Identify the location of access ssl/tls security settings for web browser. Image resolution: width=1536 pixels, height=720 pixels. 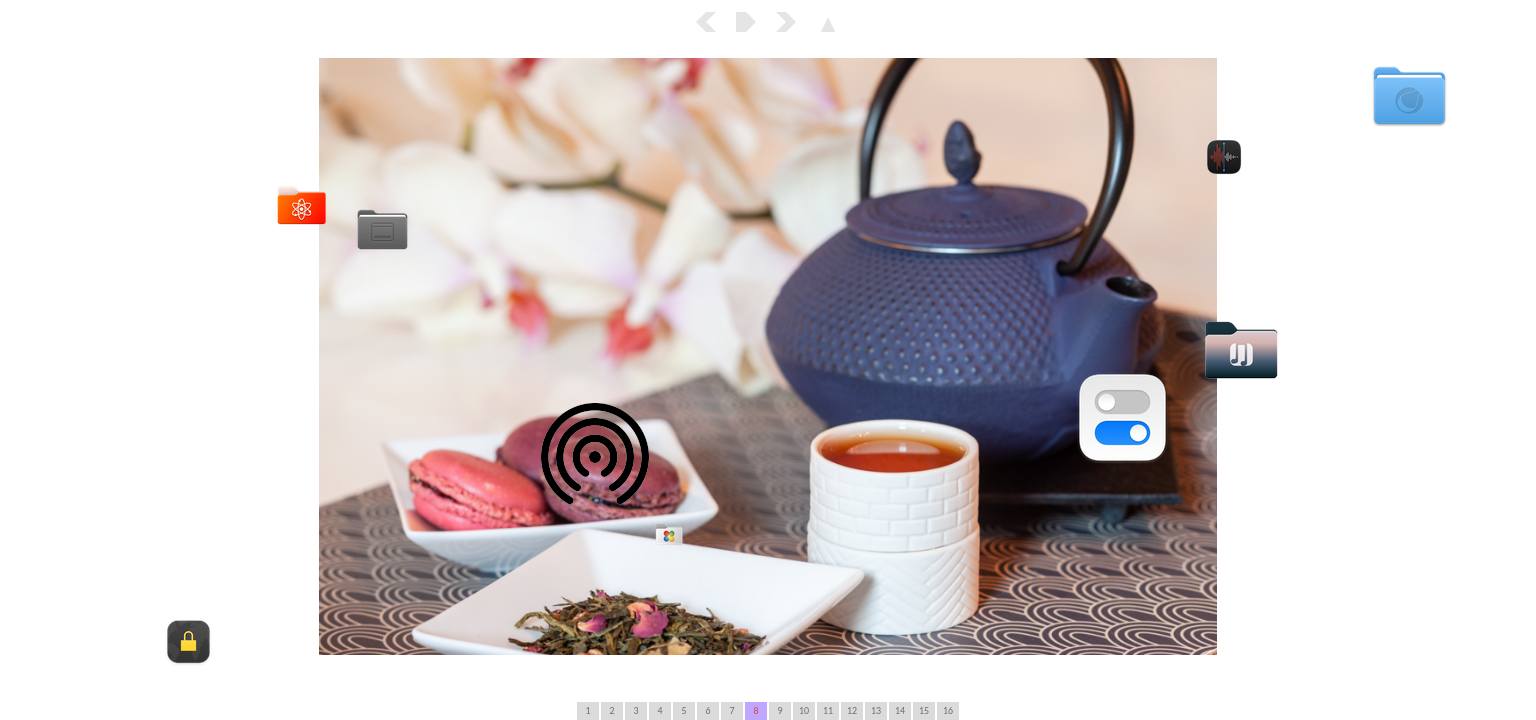
(188, 642).